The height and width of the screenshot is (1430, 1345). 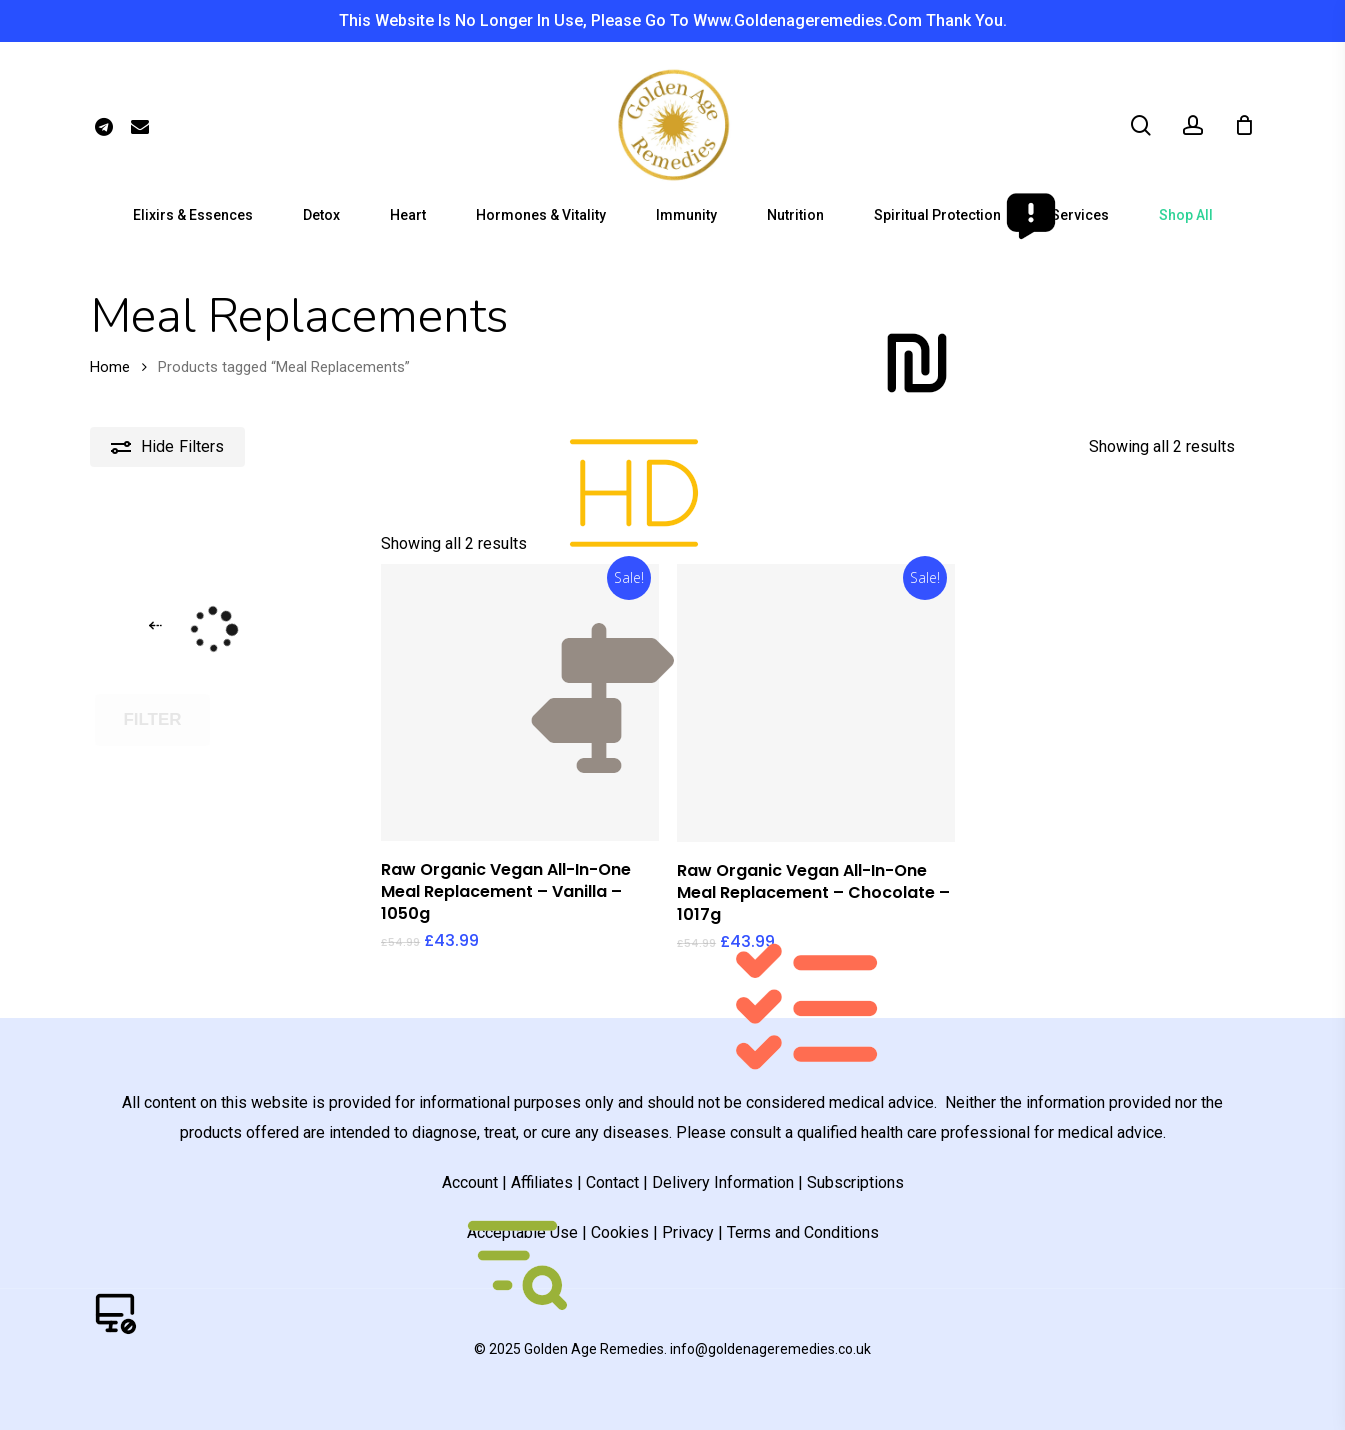 What do you see at coordinates (512, 1255) in the screenshot?
I see `search within filtered results` at bounding box center [512, 1255].